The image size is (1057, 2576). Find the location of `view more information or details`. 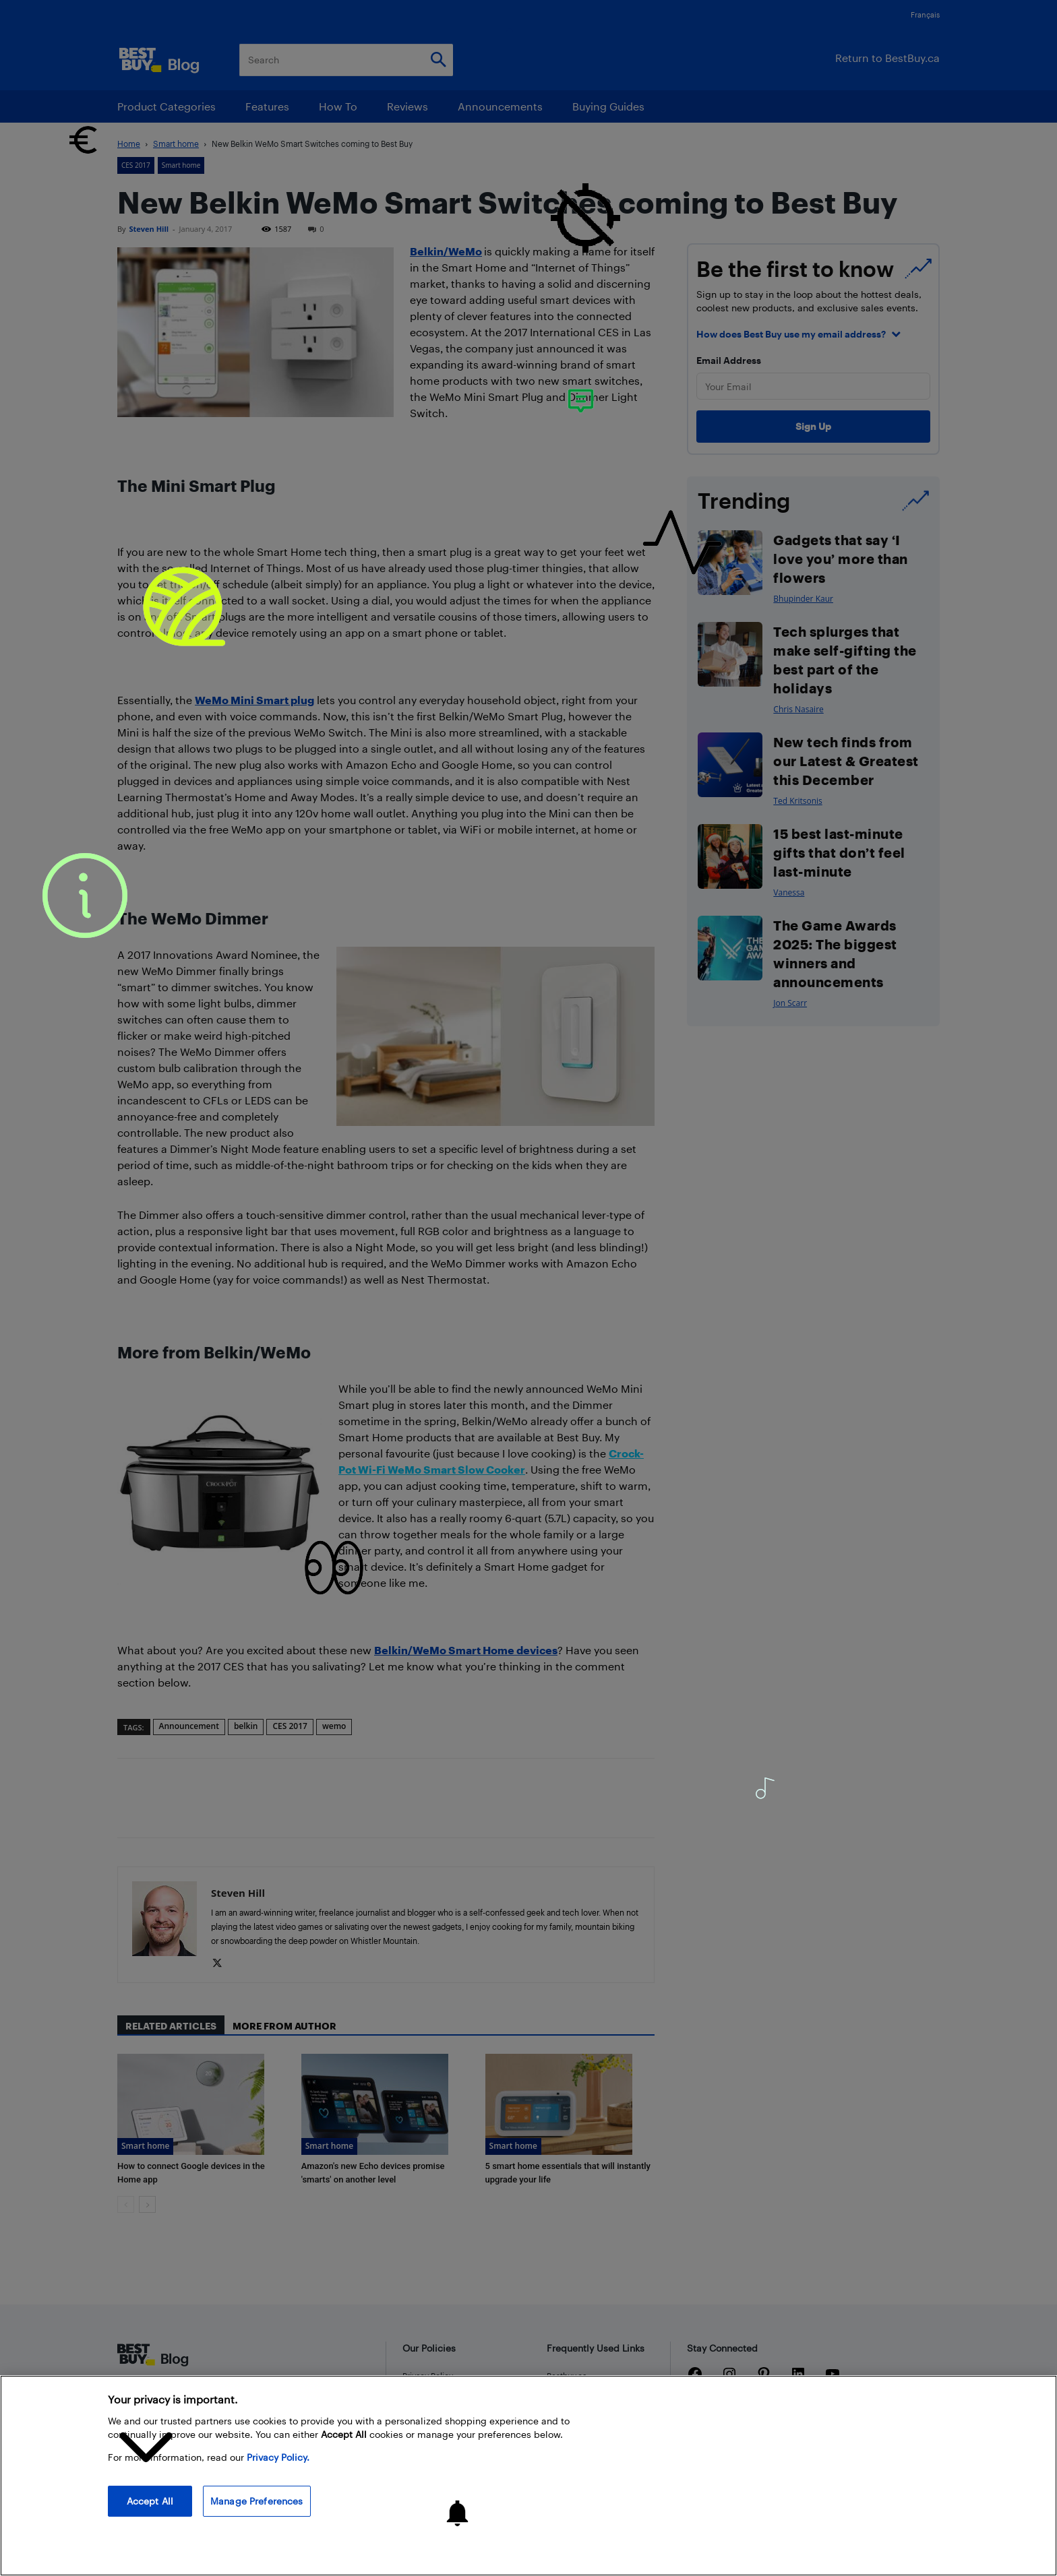

view more information or details is located at coordinates (85, 896).